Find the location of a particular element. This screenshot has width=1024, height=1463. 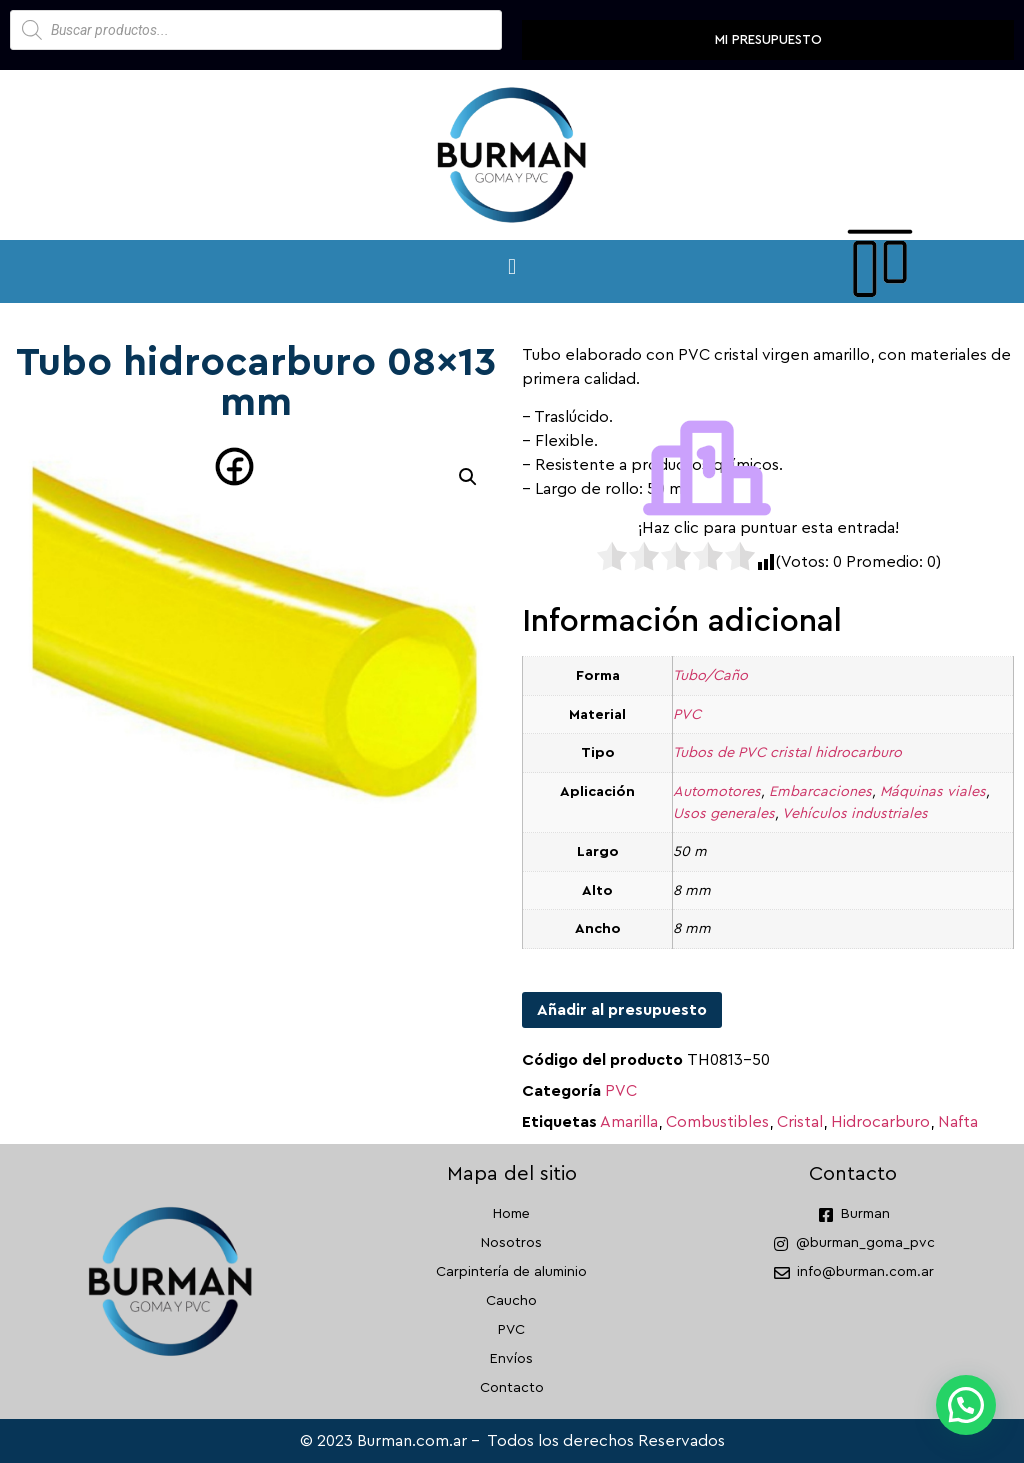

open facebook app is located at coordinates (234, 466).